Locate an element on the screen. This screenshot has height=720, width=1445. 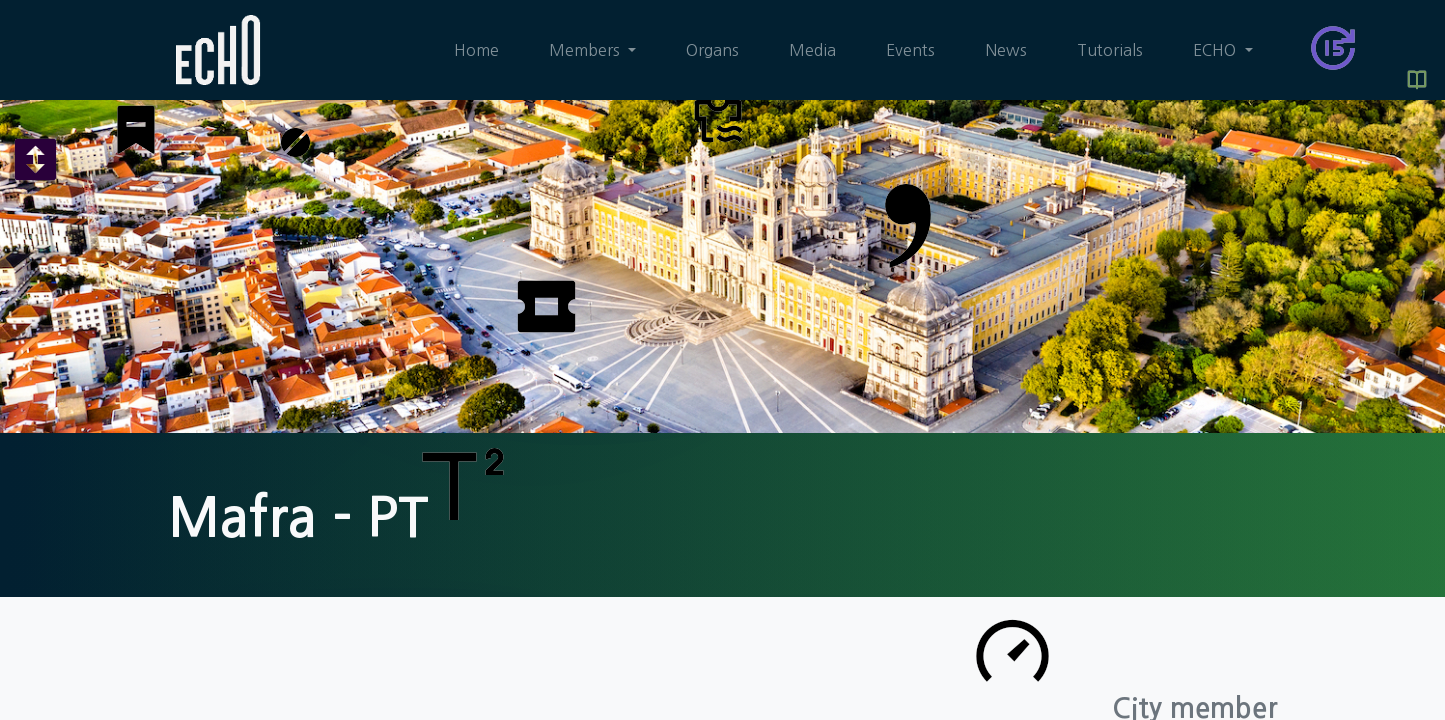
indicates air-dry or hang-dry clothing is located at coordinates (718, 121).